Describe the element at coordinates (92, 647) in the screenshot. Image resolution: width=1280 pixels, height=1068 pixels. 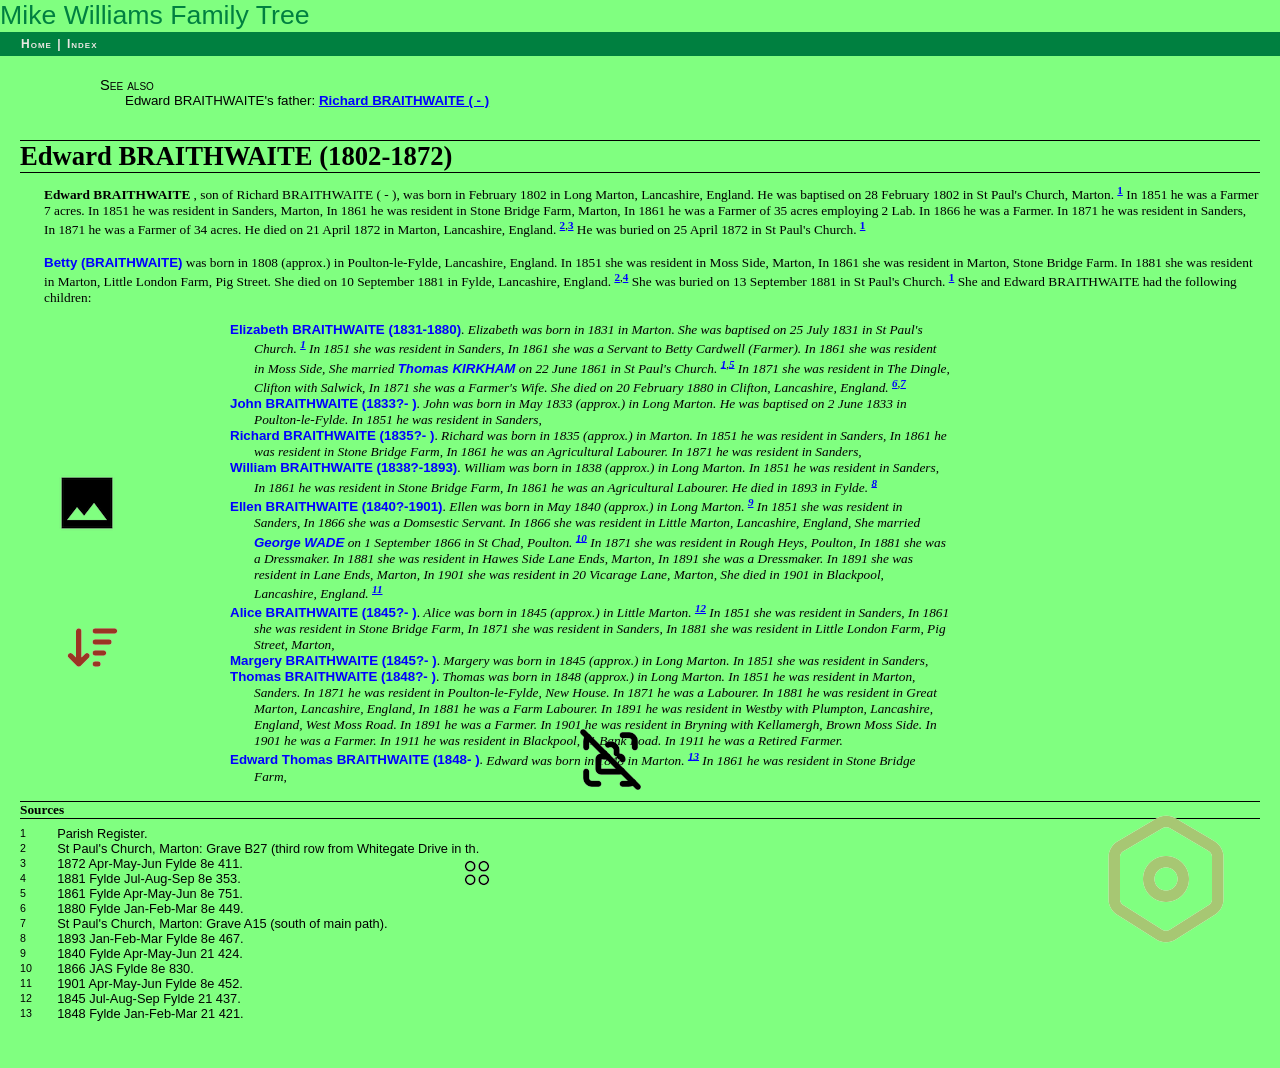
I see `sort items from largest to smallest` at that location.